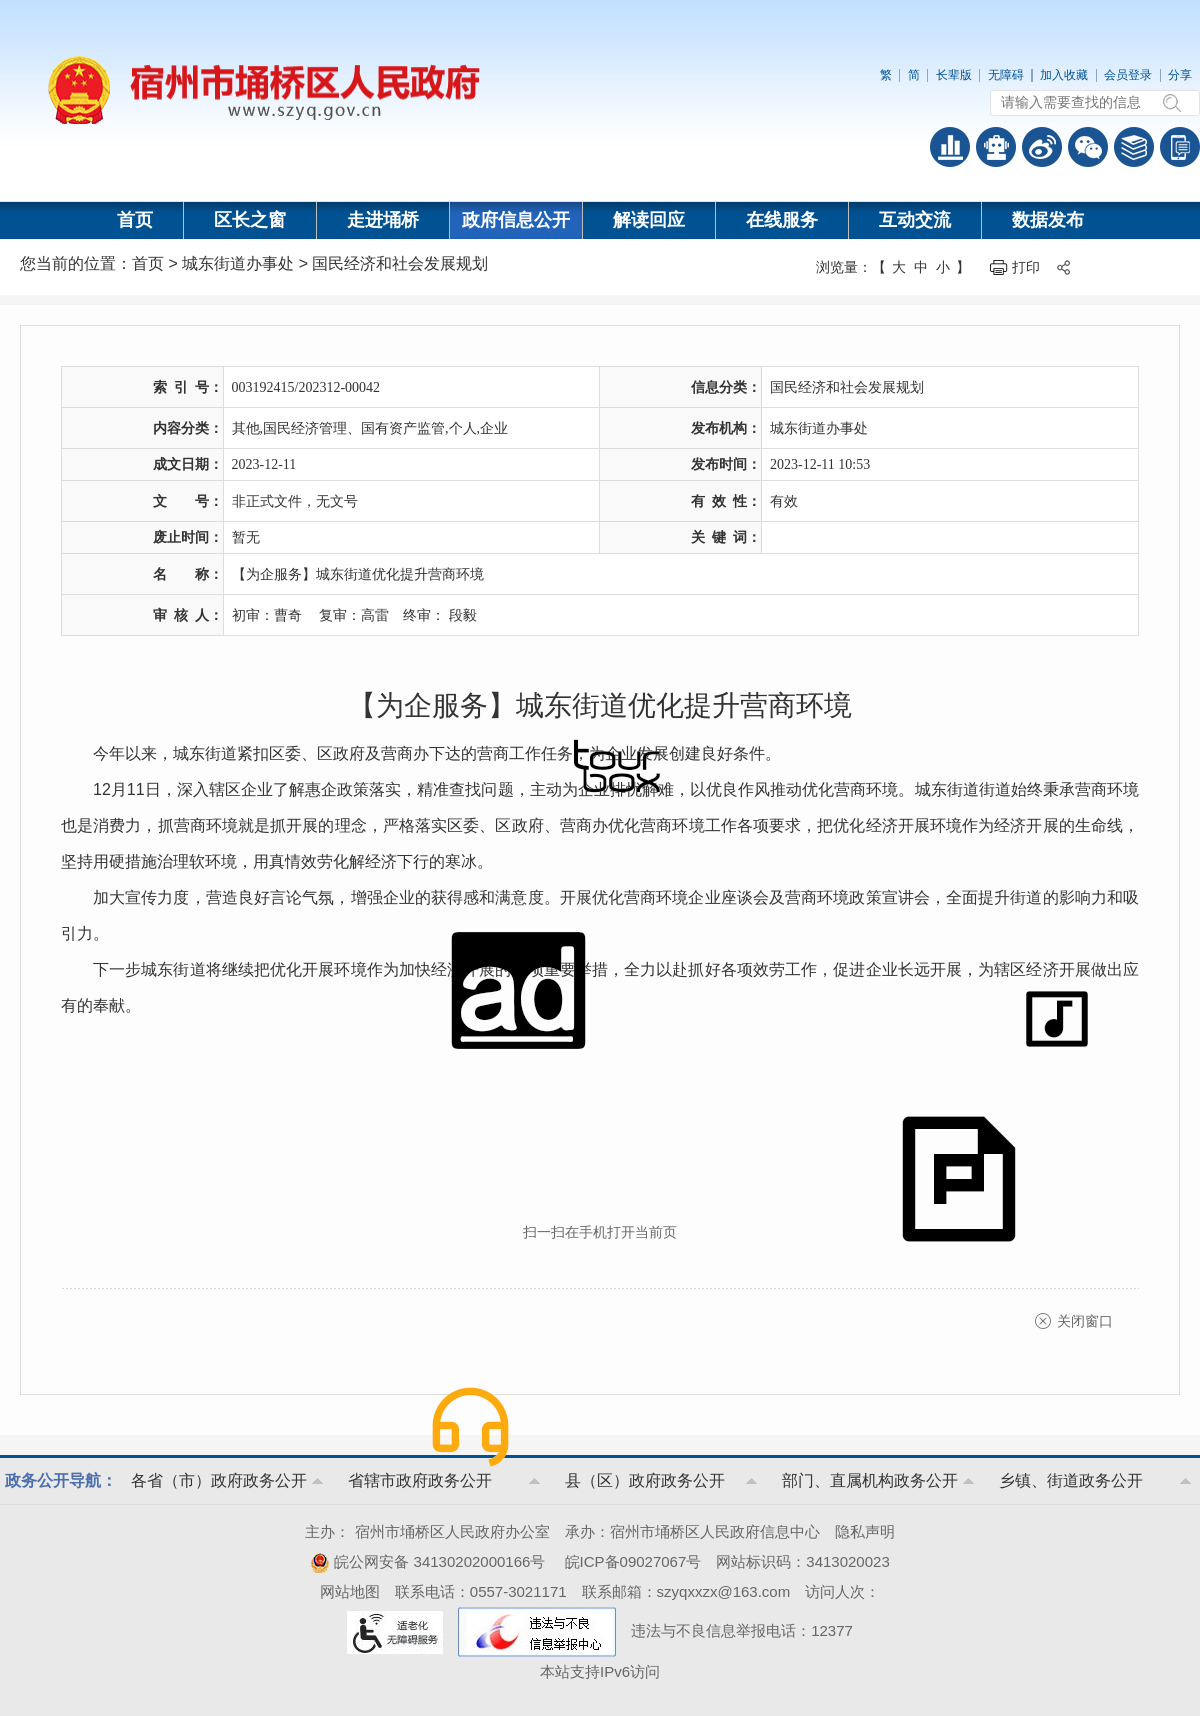  I want to click on Adversal advertising platform logo, so click(518, 990).